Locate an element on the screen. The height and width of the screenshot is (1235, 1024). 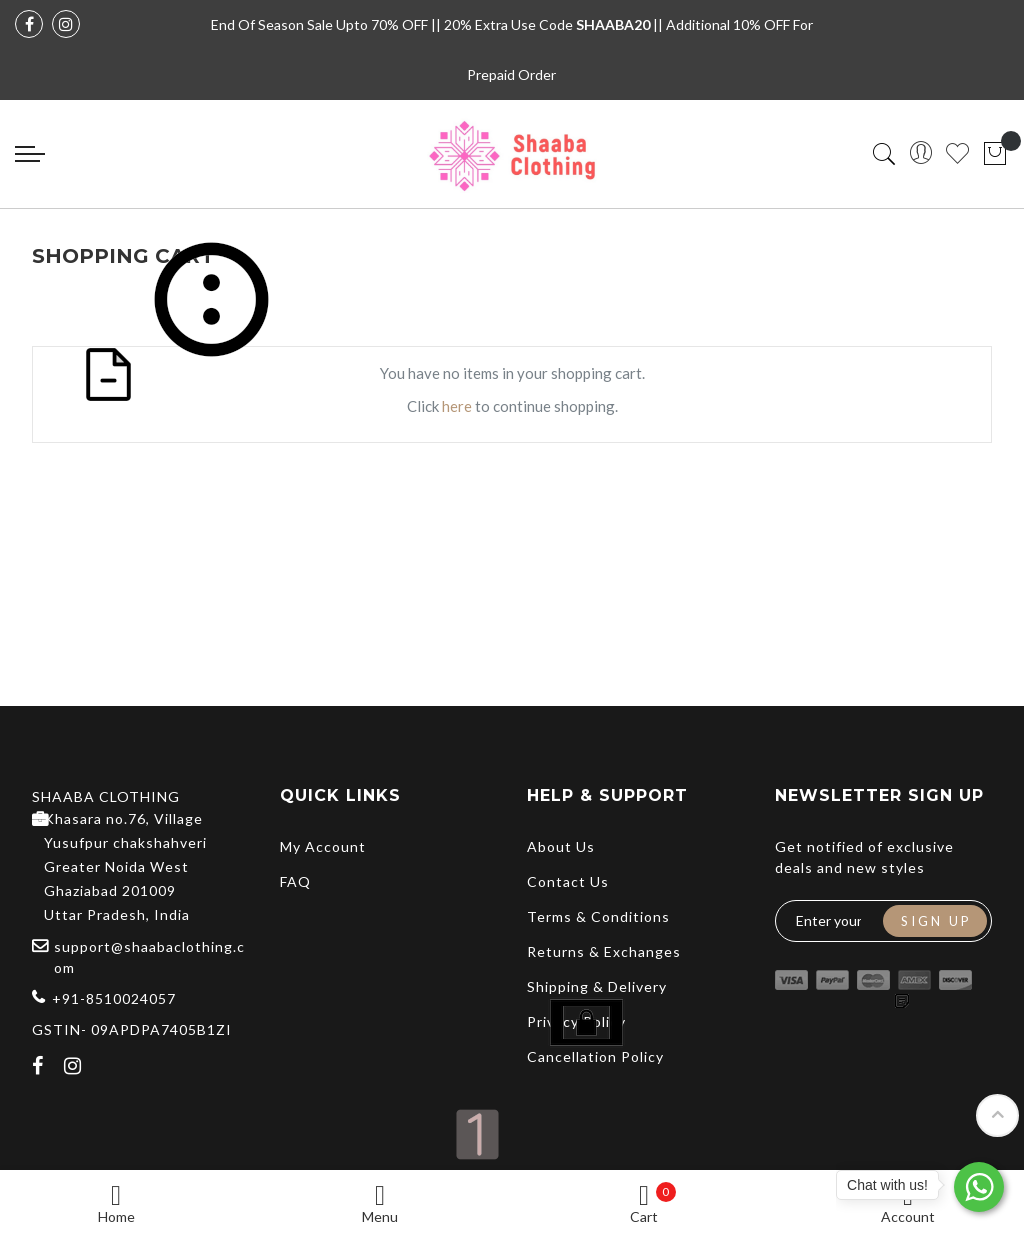
lock screen in landscape orientation is located at coordinates (586, 1022).